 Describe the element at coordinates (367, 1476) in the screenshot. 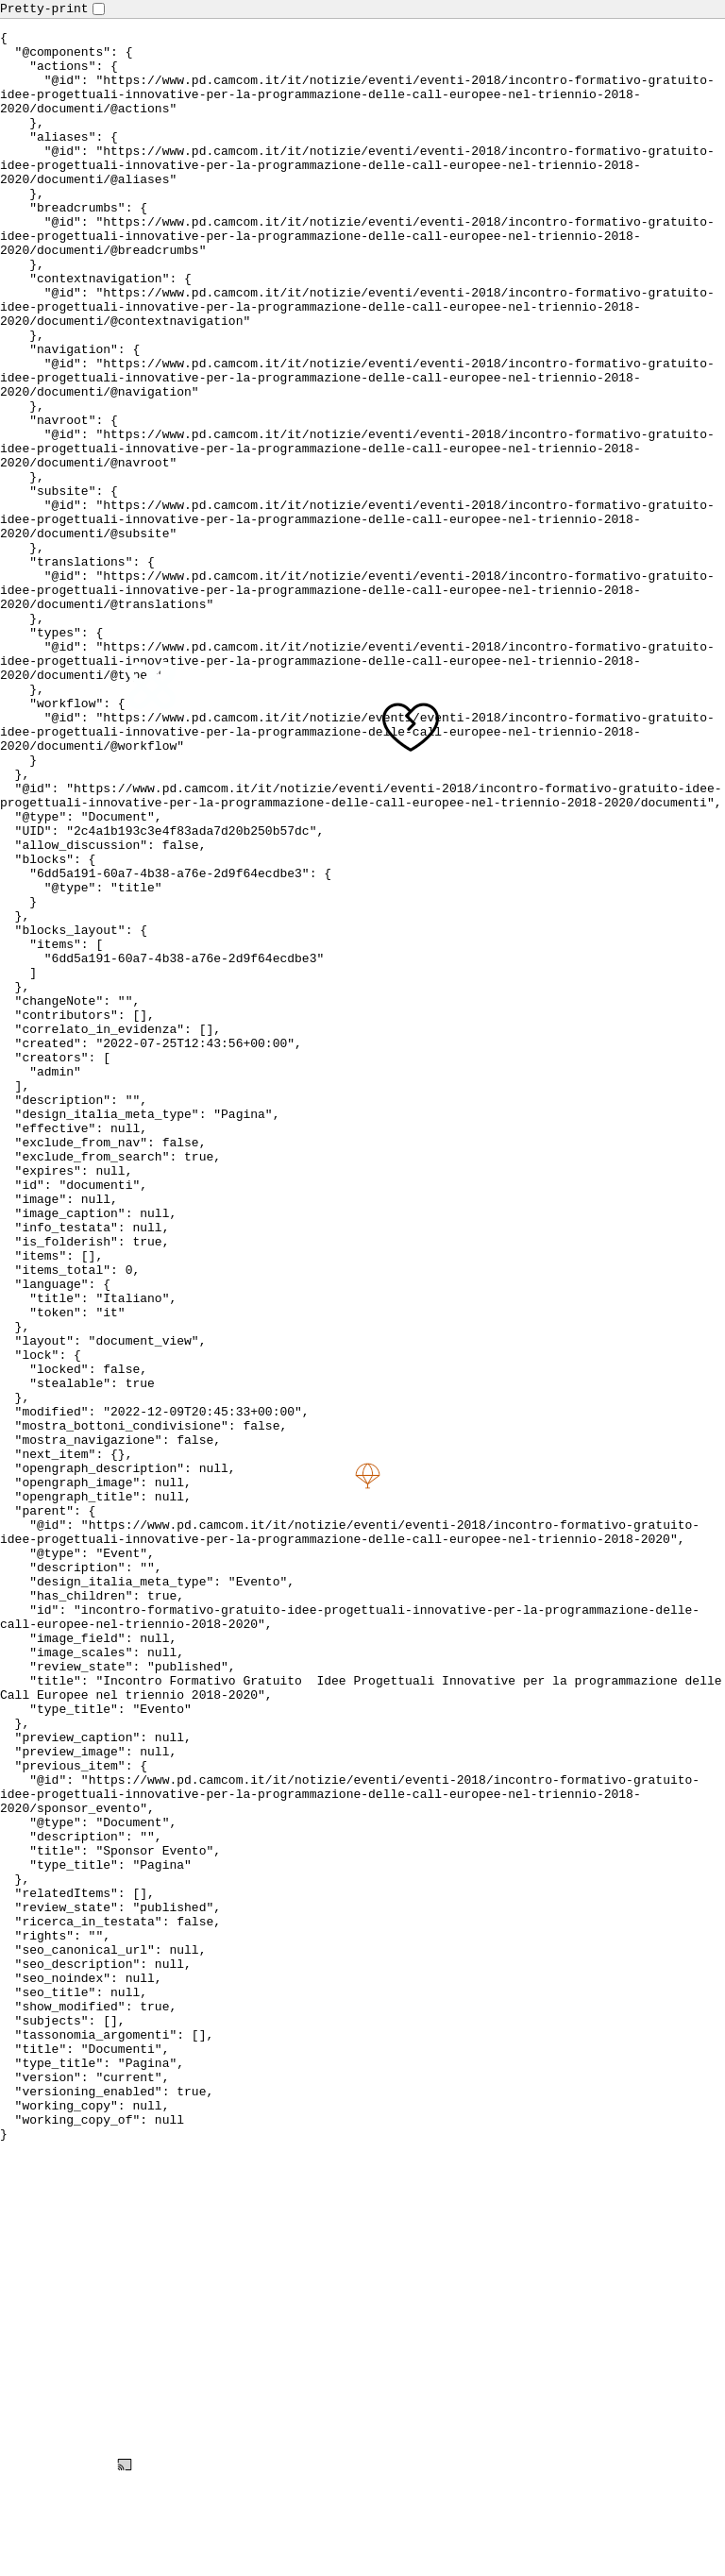

I see `access airdrop or file drop feature` at that location.